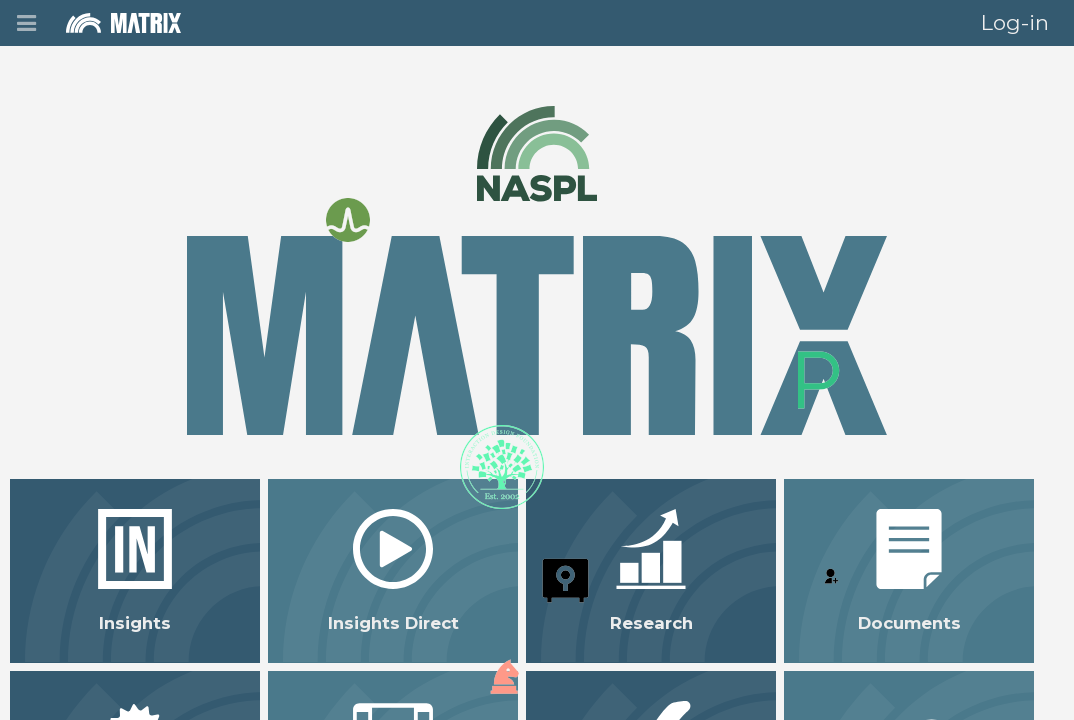 The image size is (1074, 720). What do you see at coordinates (565, 579) in the screenshot?
I see `access secure storage or vault` at bounding box center [565, 579].